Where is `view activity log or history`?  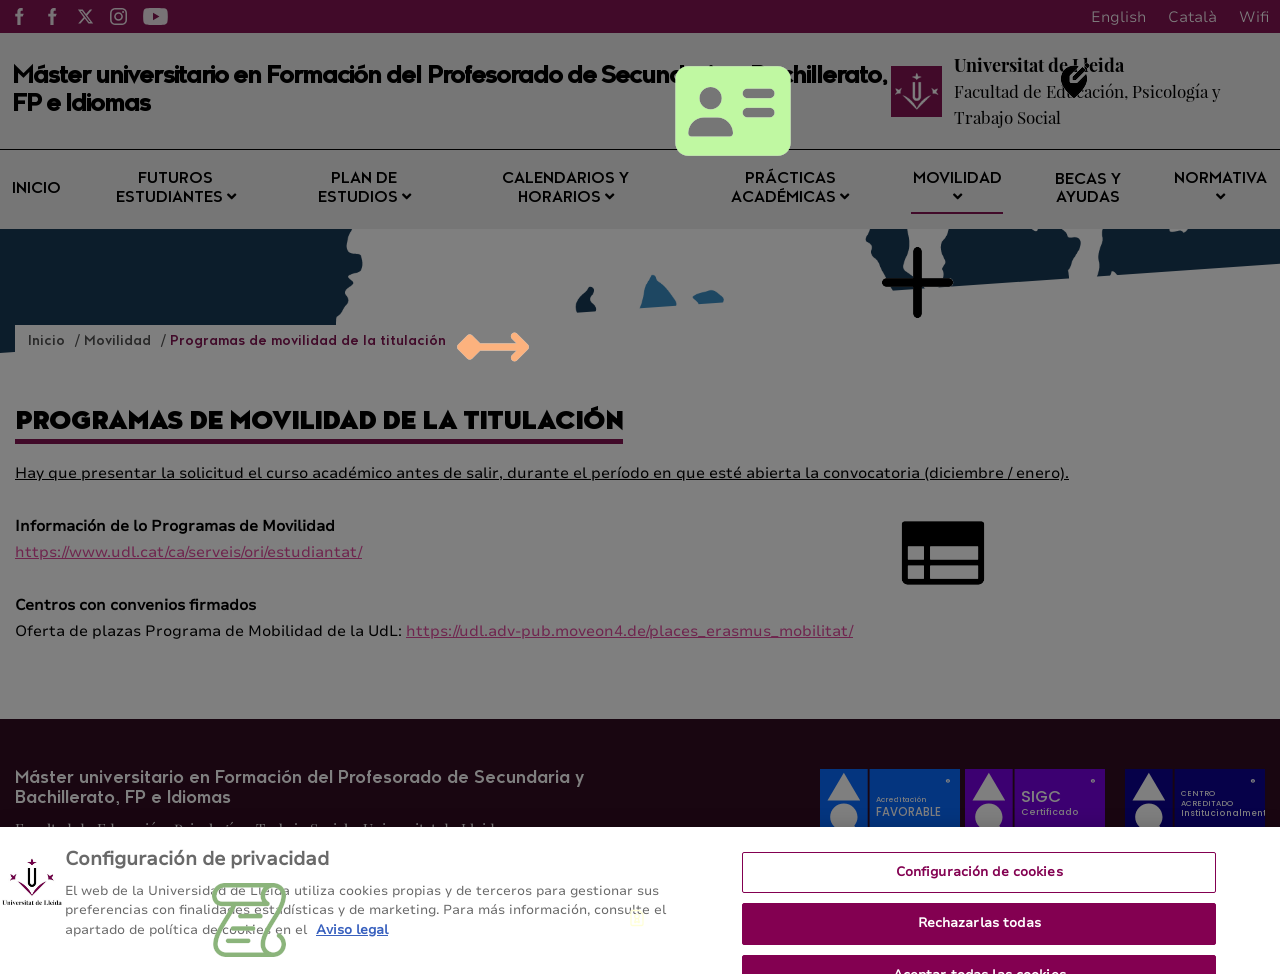 view activity log or history is located at coordinates (249, 920).